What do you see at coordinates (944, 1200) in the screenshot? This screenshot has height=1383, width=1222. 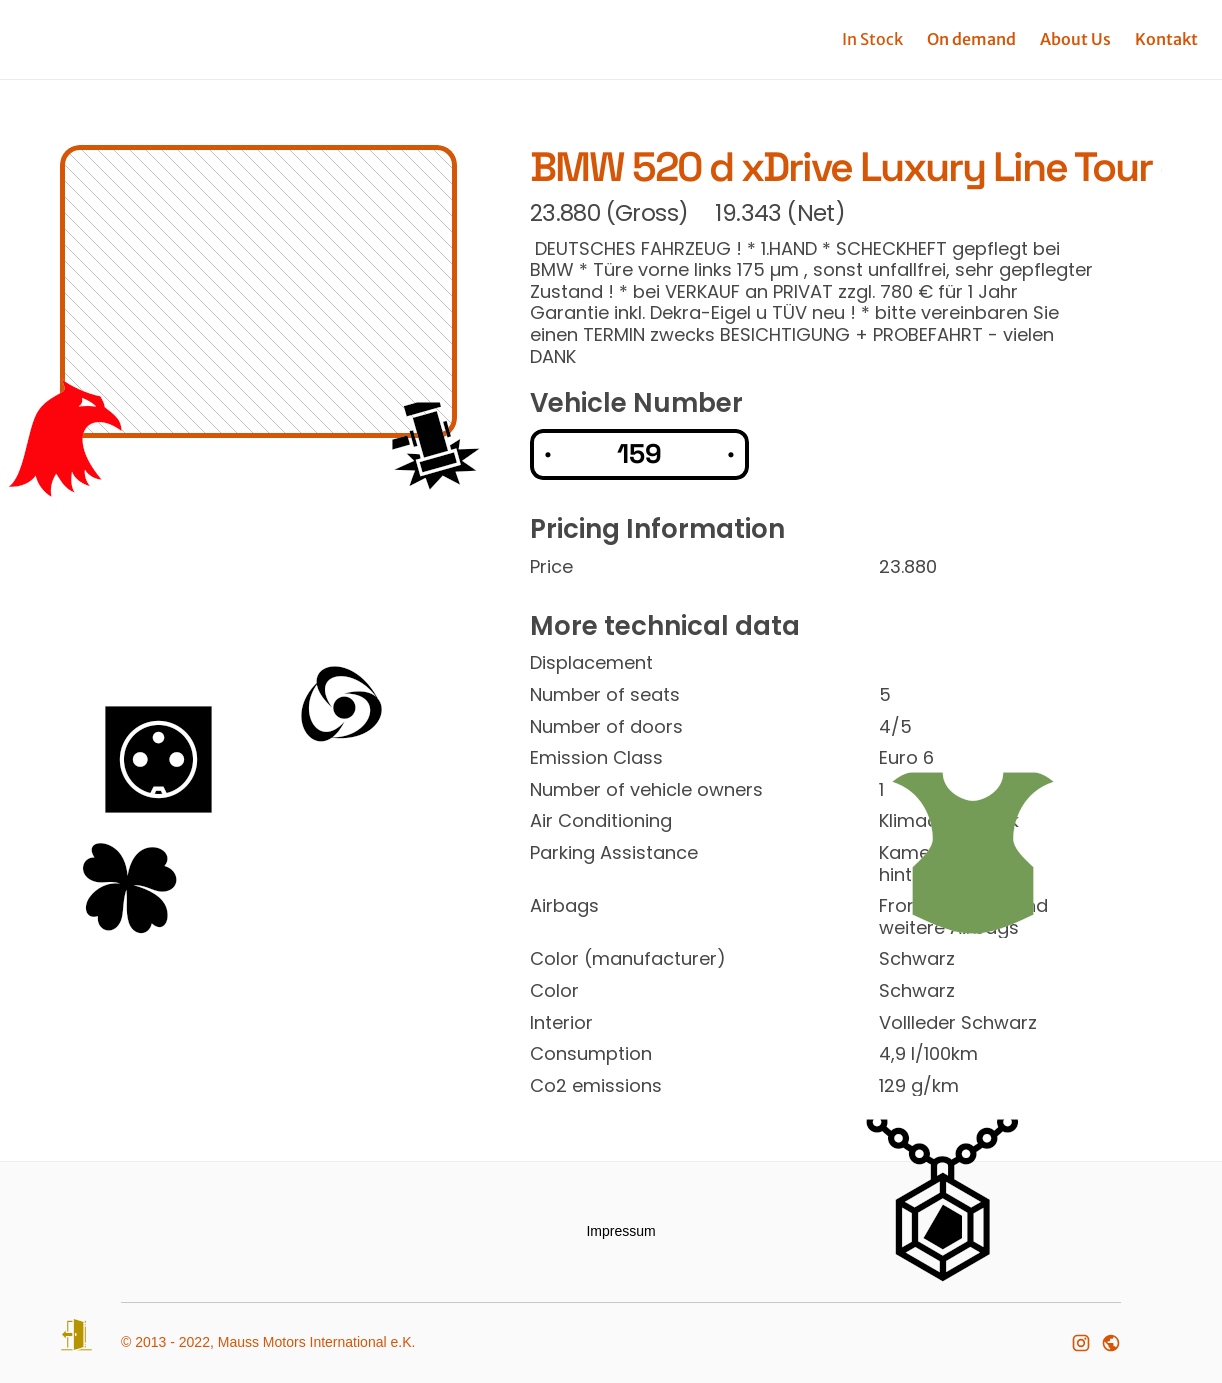 I see `view jewelry or accessories inventory` at bounding box center [944, 1200].